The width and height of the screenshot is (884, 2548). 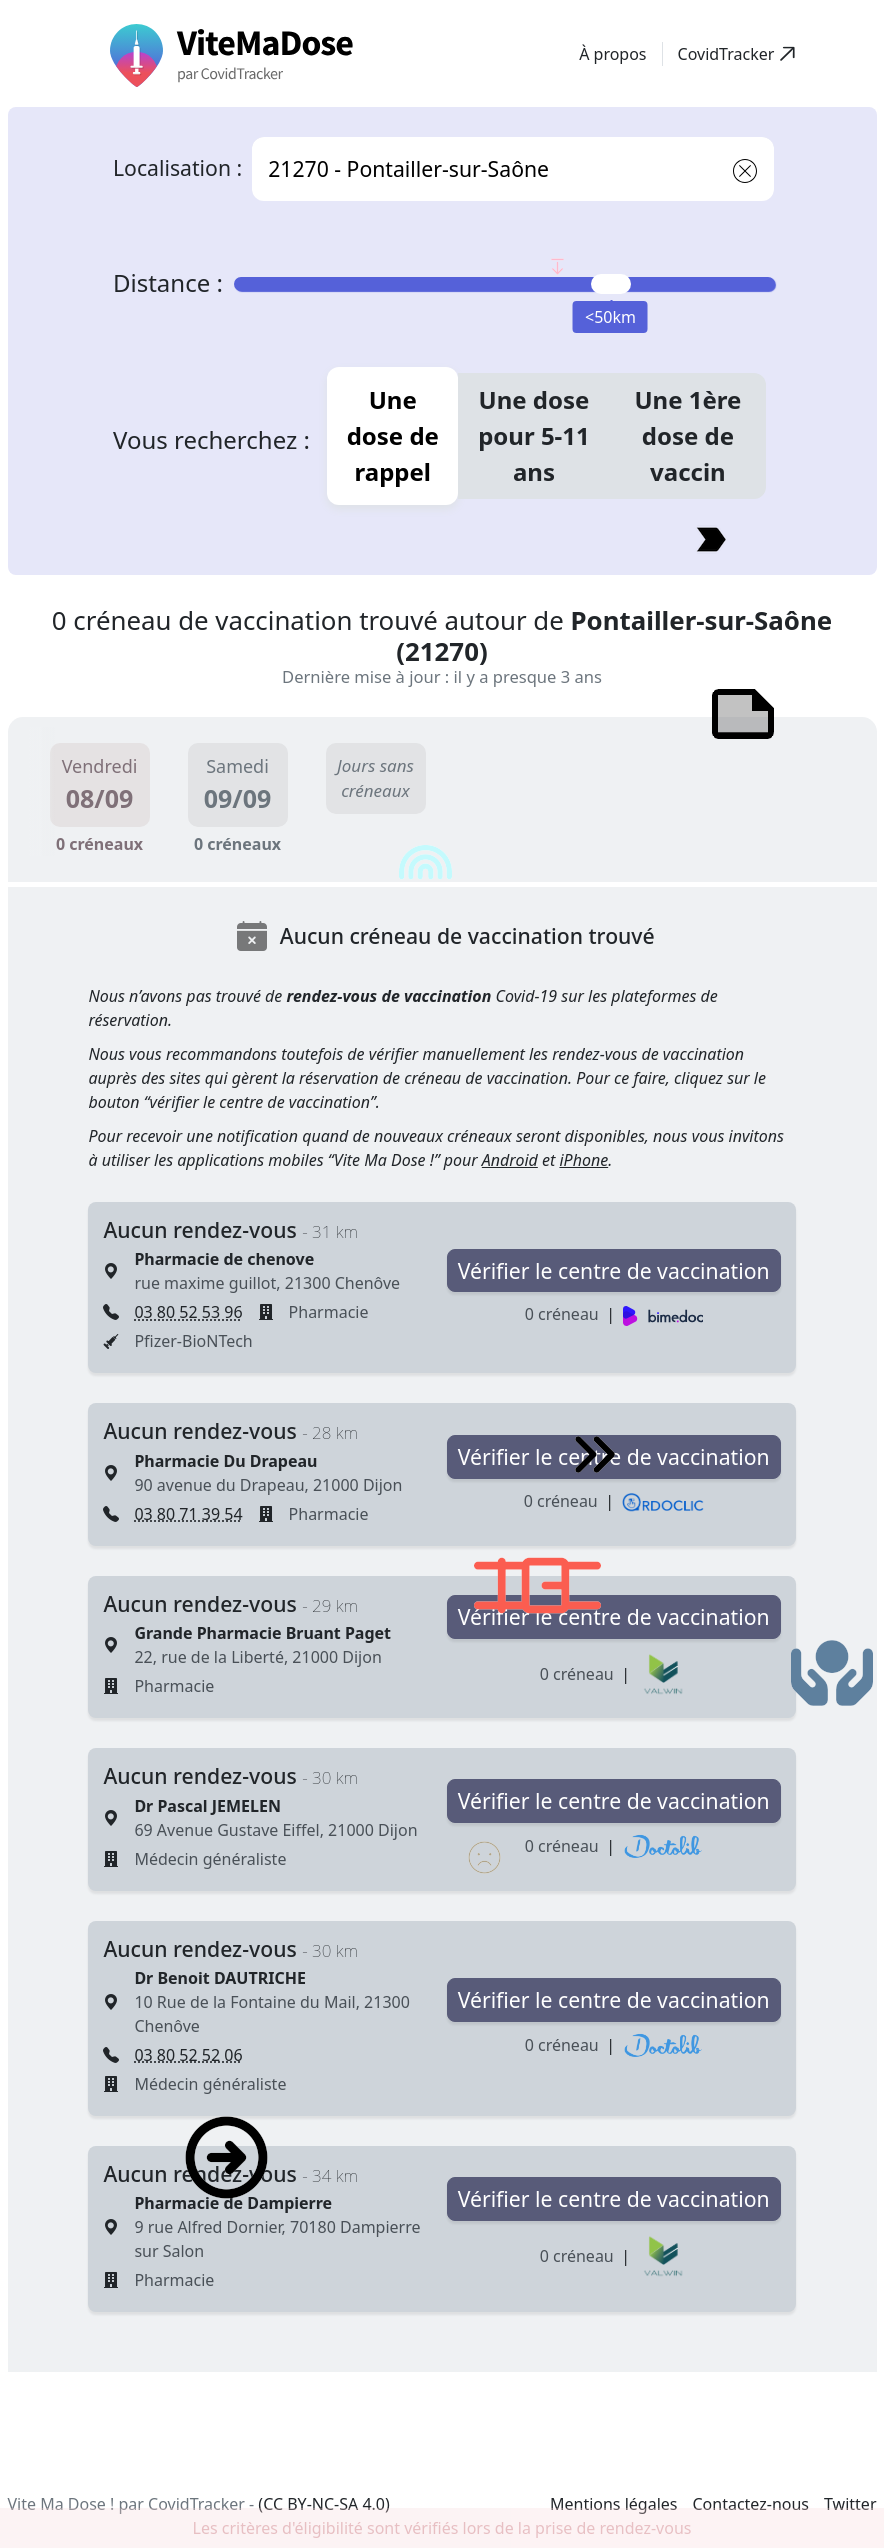 I want to click on access community support or care services, so click(x=832, y=1673).